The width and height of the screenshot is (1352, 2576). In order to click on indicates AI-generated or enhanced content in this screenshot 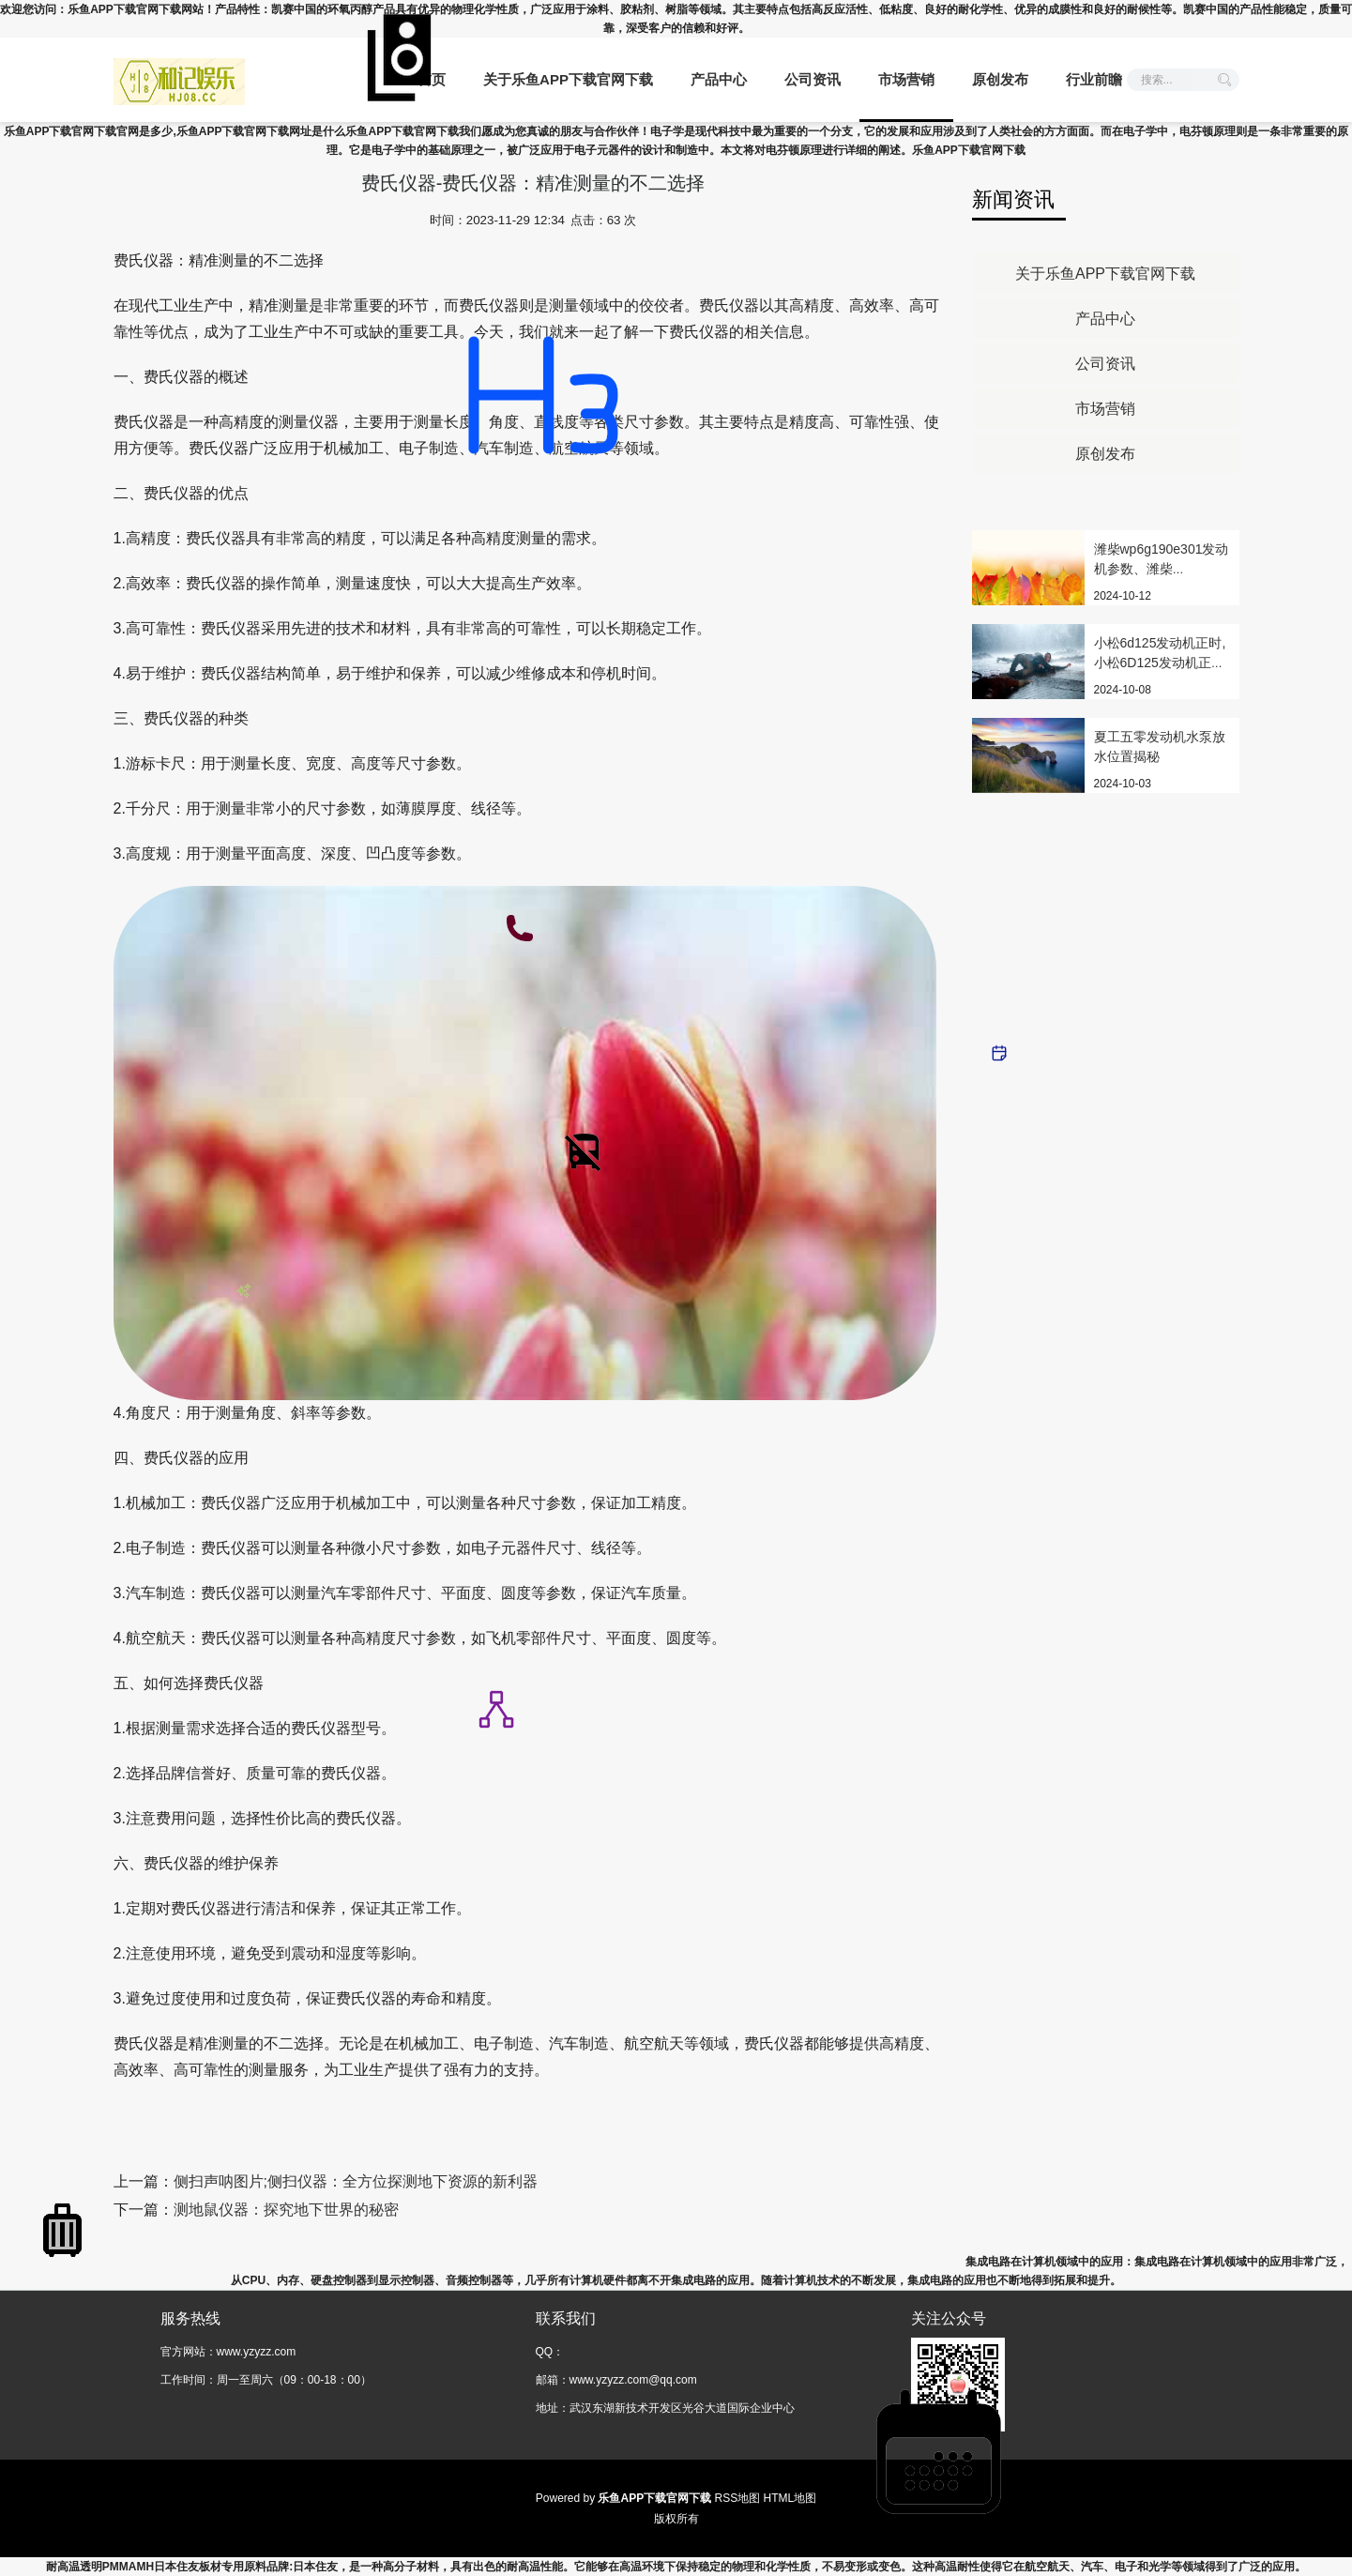, I will do `click(243, 1290)`.